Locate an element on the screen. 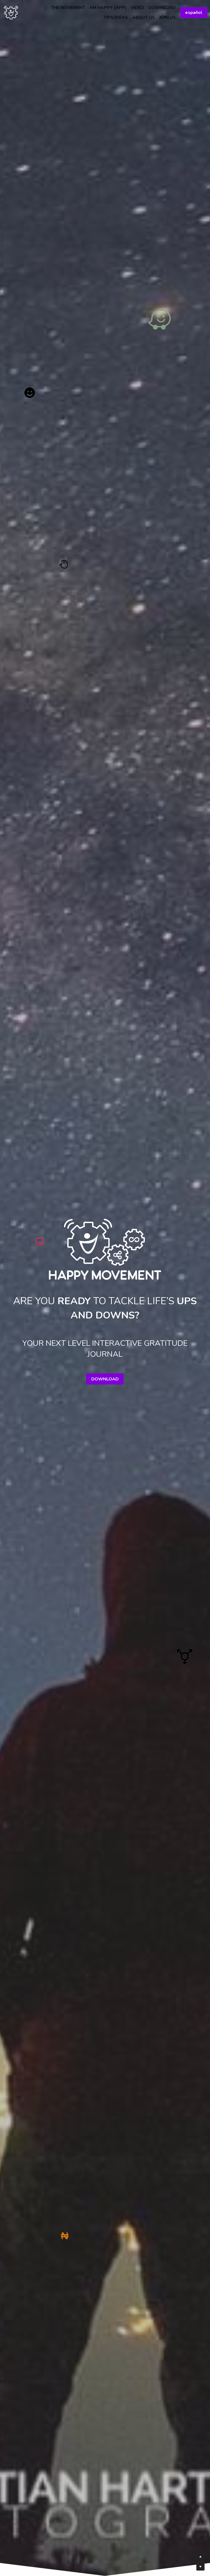 This screenshot has width=210, height=2576. indicates Nigerian naira currency is located at coordinates (65, 2236).